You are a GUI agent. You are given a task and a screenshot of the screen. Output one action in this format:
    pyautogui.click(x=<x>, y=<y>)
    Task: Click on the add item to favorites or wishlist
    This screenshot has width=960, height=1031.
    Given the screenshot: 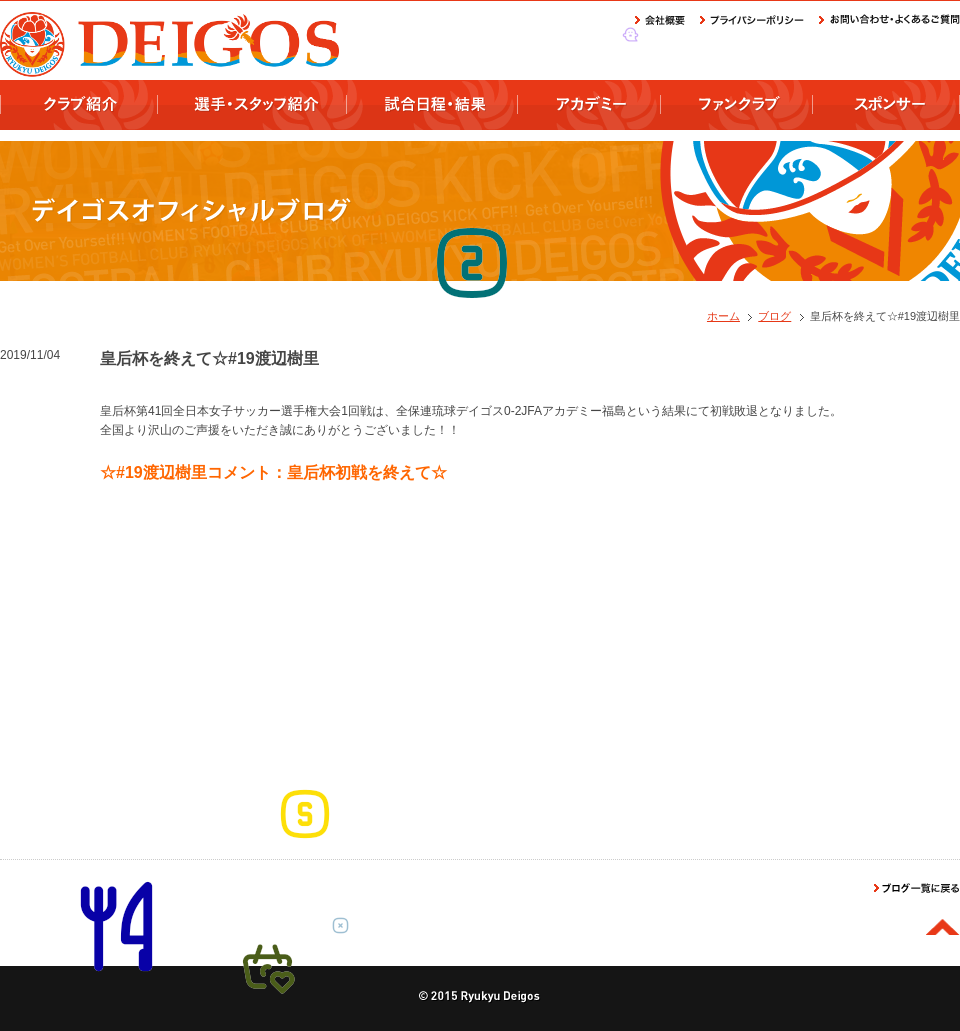 What is the action you would take?
    pyautogui.click(x=267, y=966)
    